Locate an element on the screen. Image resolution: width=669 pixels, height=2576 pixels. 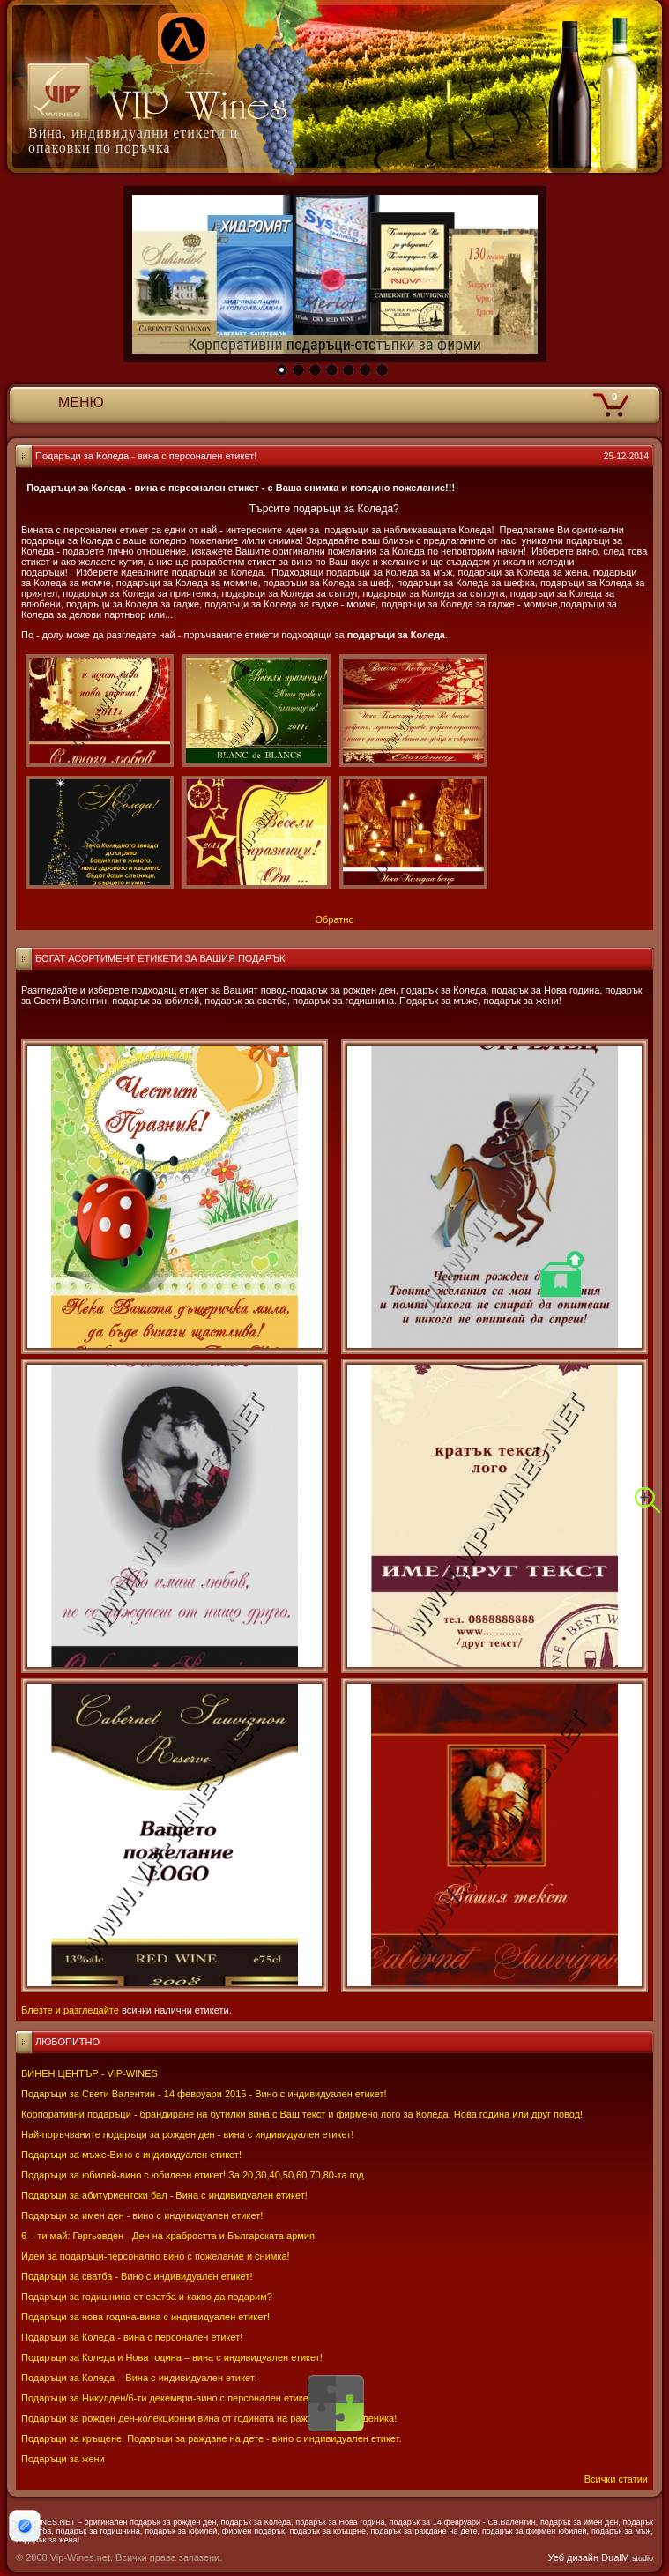
open gnome extensions manager is located at coordinates (336, 2403).